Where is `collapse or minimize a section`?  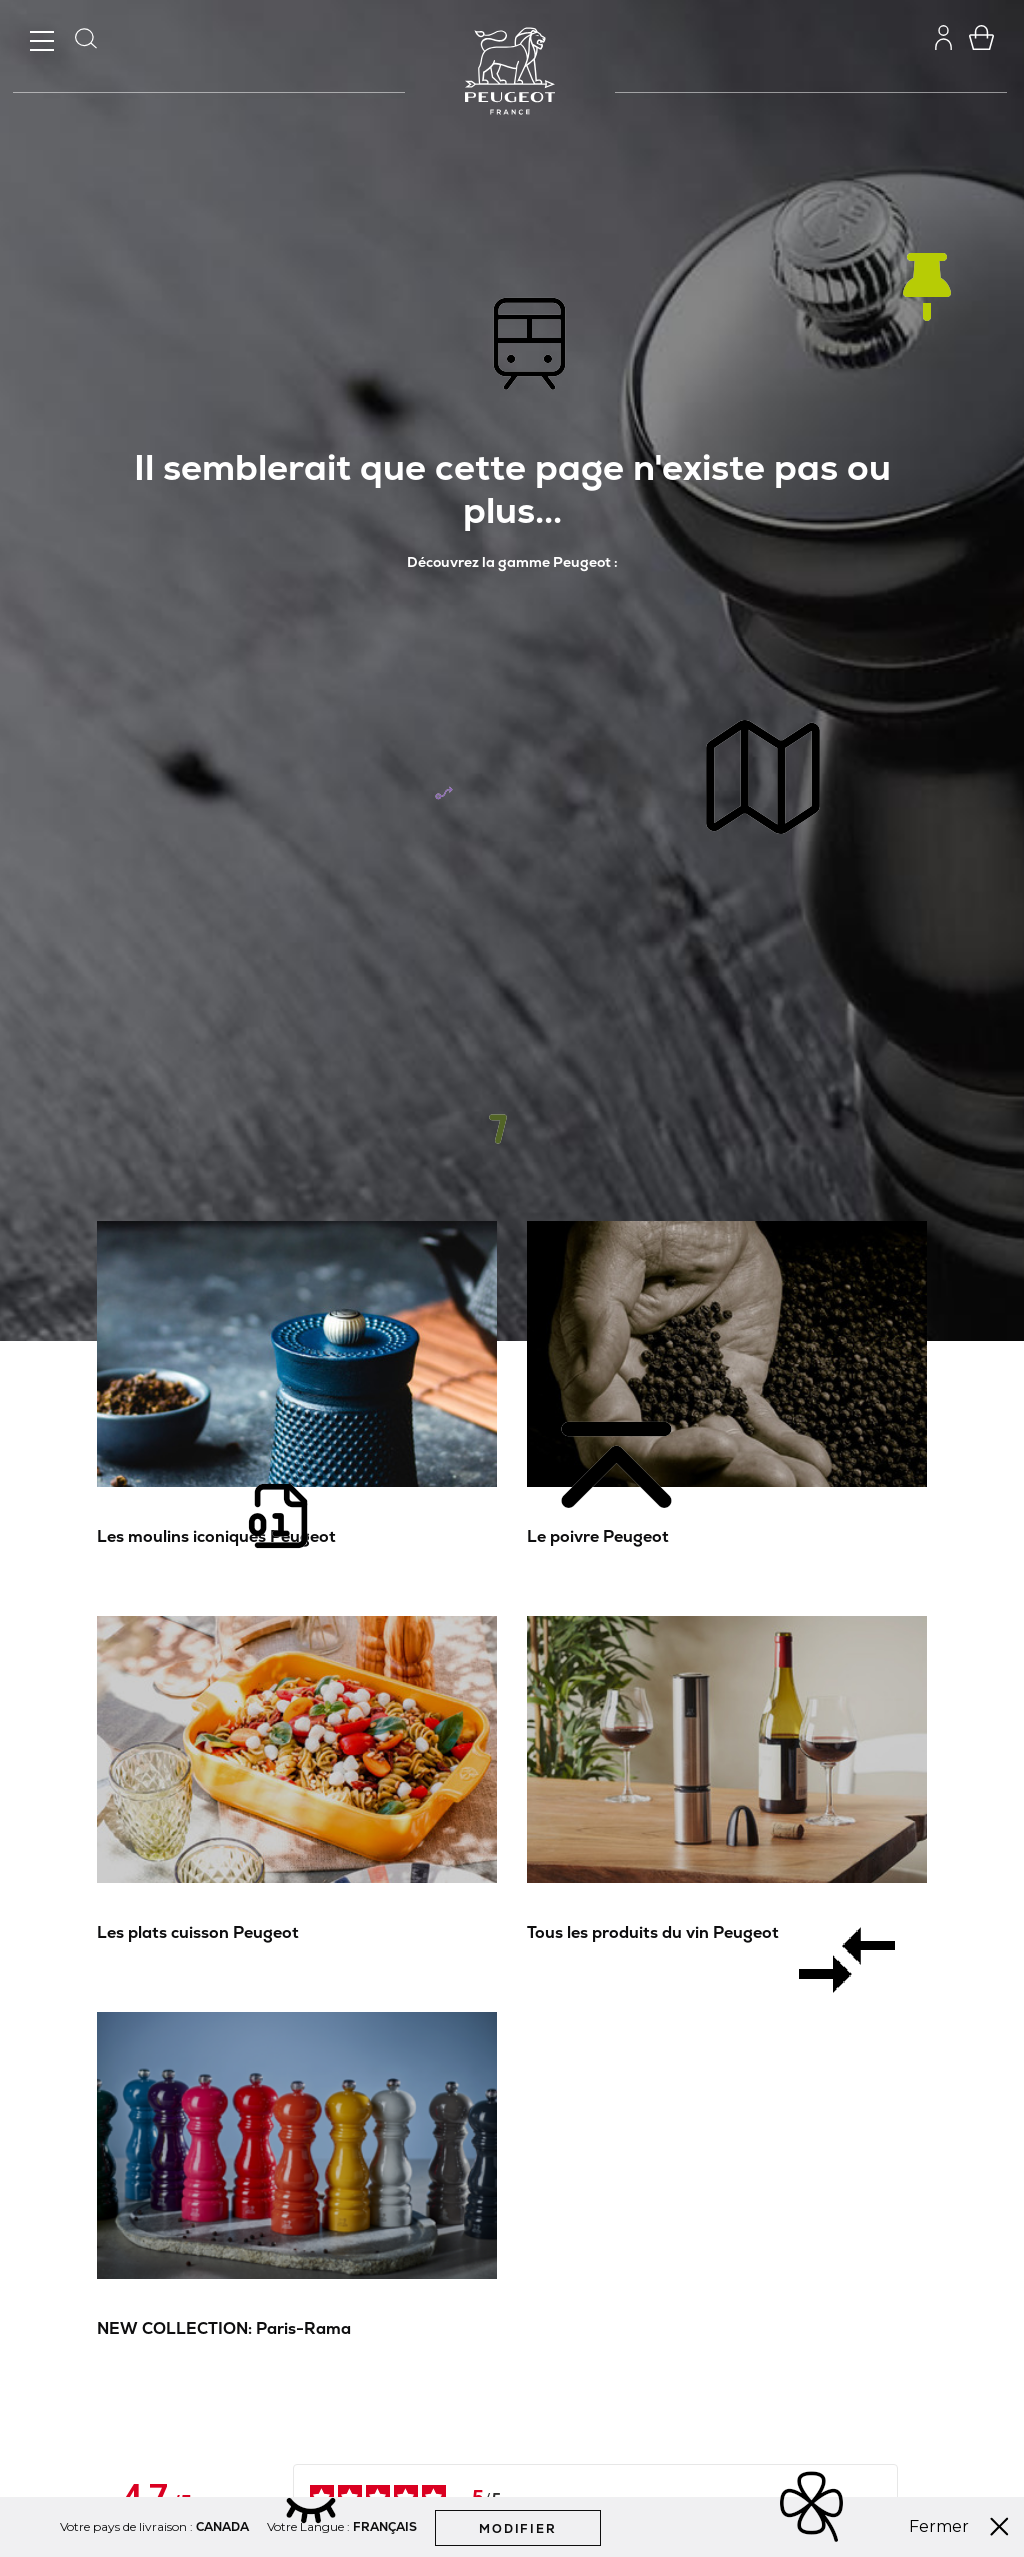
collapse or minimize a section is located at coordinates (616, 1462).